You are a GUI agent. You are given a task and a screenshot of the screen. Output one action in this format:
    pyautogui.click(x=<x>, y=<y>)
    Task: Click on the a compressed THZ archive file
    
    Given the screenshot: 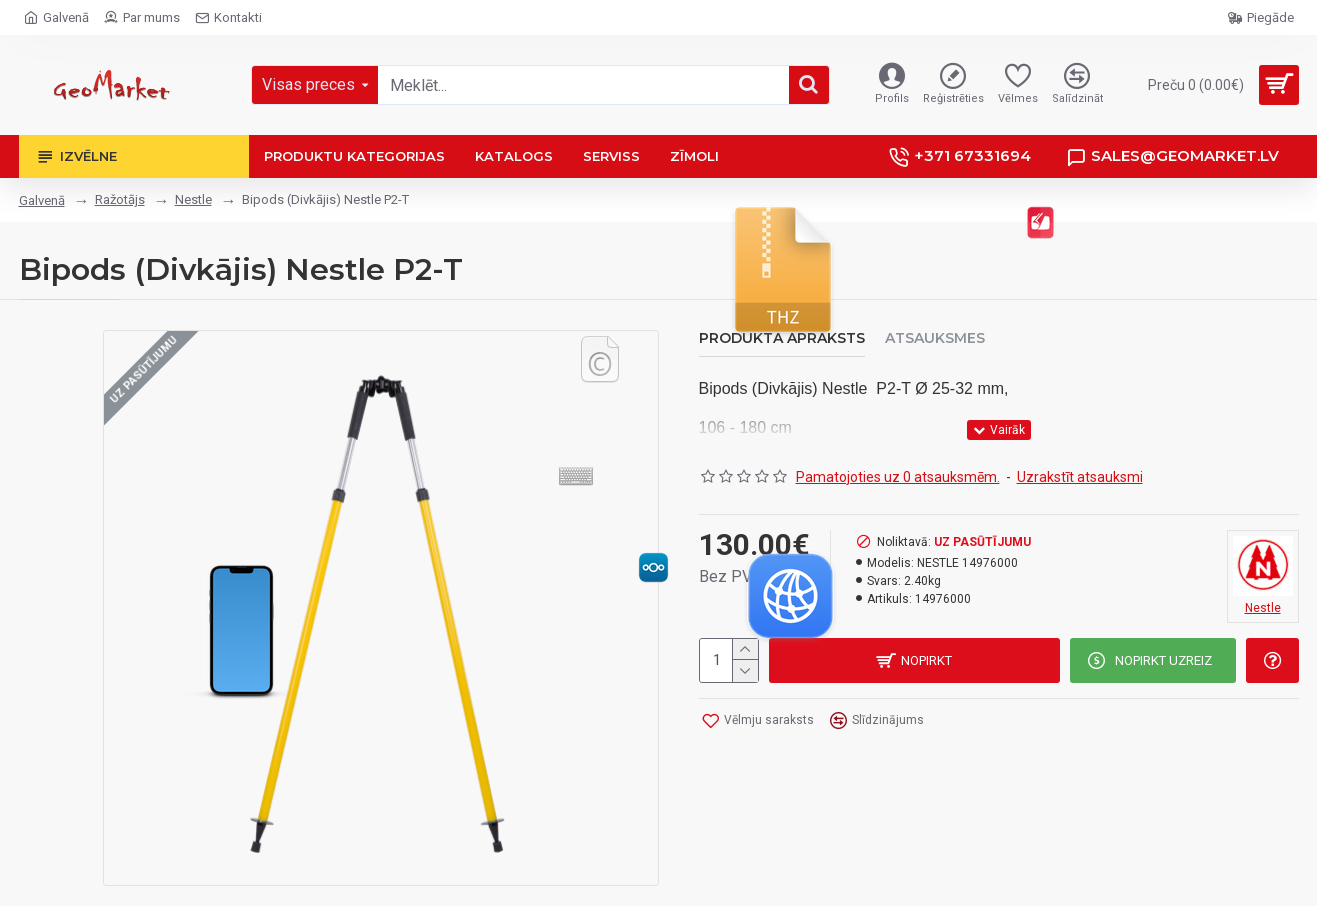 What is the action you would take?
    pyautogui.click(x=783, y=272)
    